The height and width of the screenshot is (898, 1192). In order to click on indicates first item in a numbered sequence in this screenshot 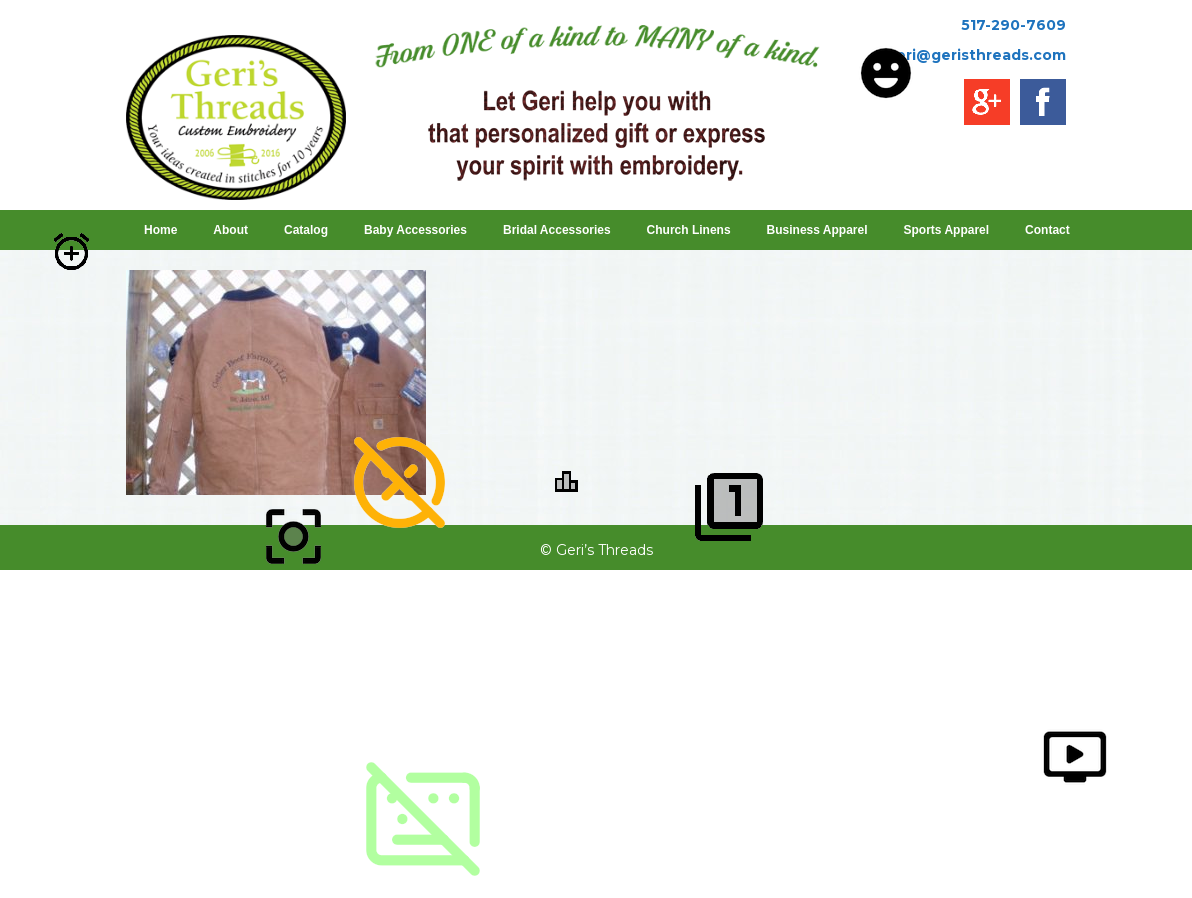, I will do `click(729, 507)`.